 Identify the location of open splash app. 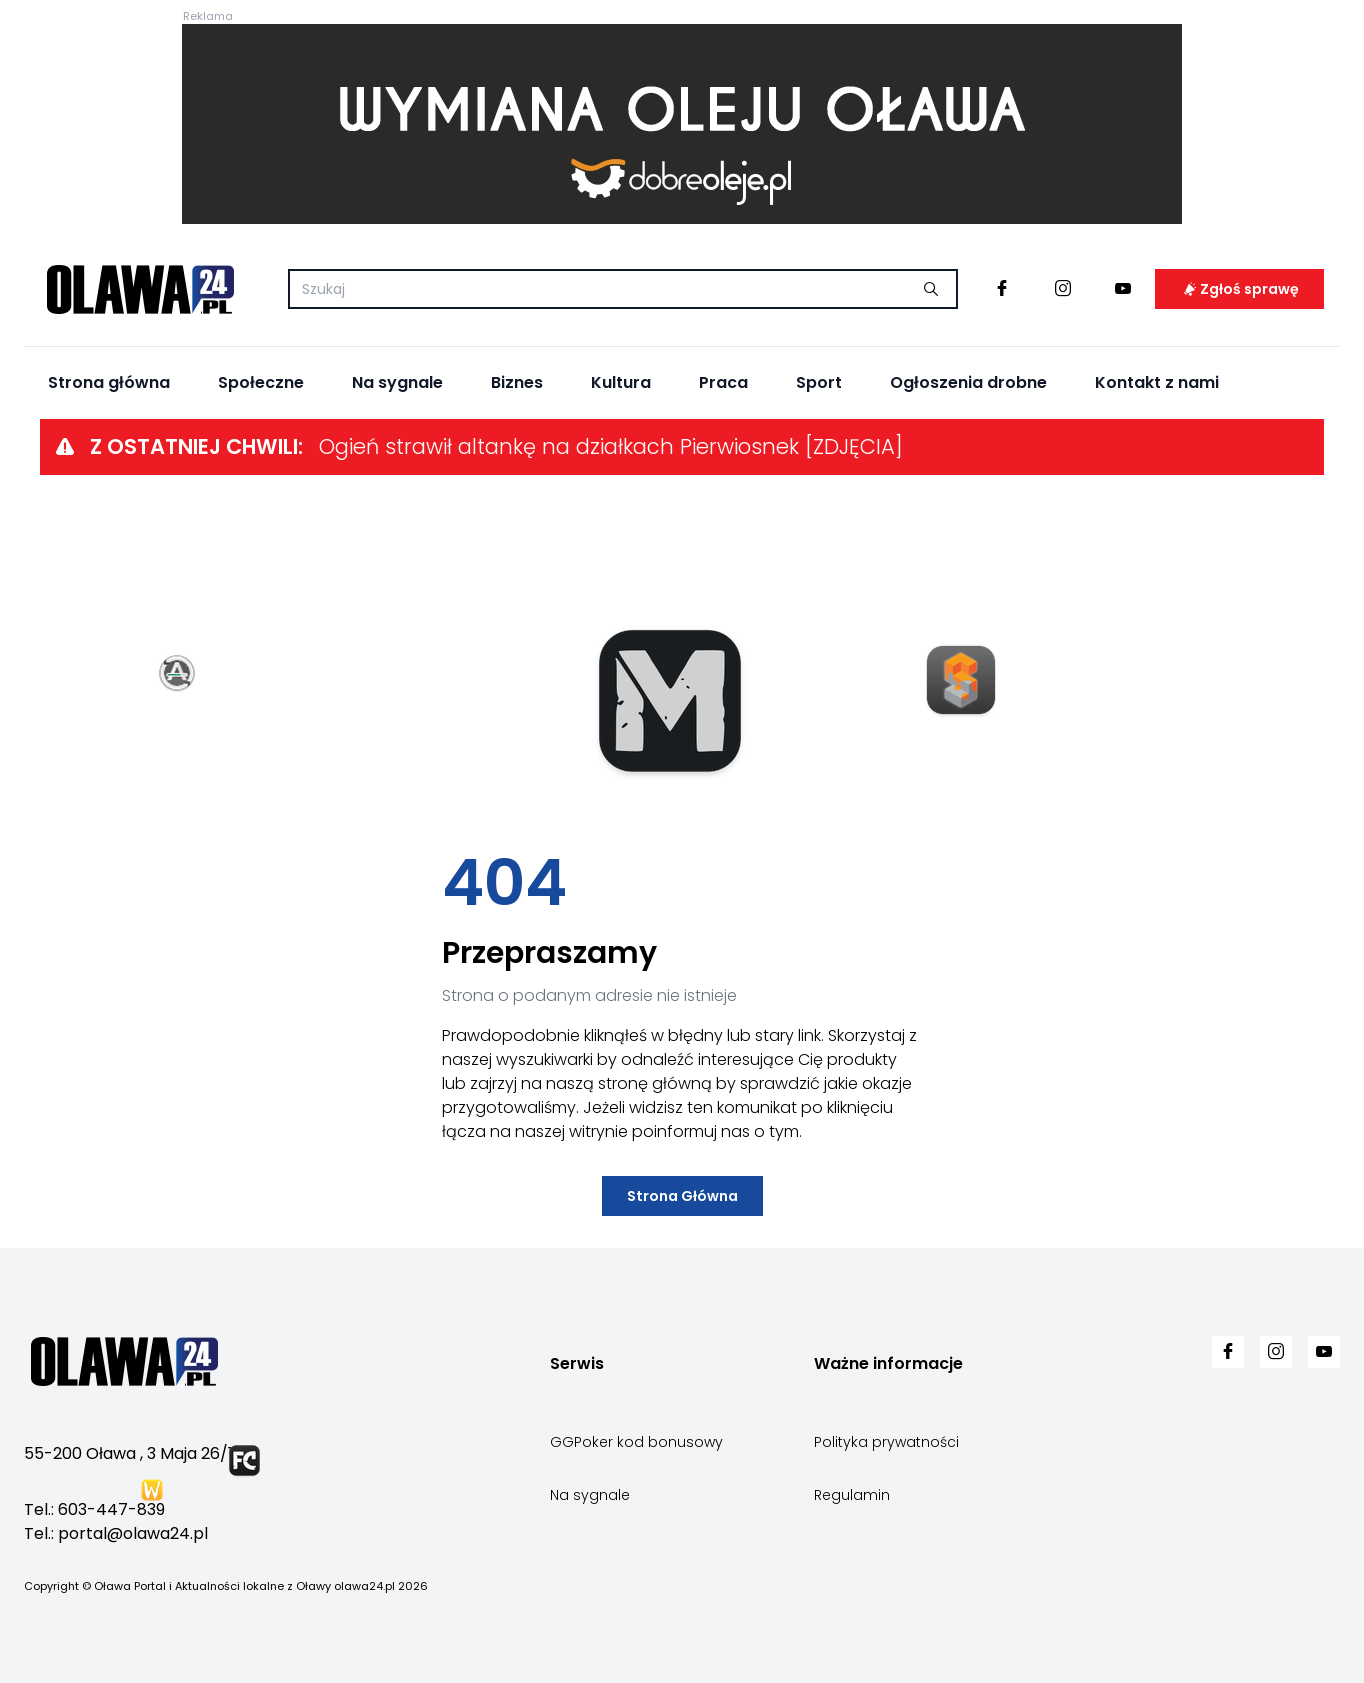
(961, 680).